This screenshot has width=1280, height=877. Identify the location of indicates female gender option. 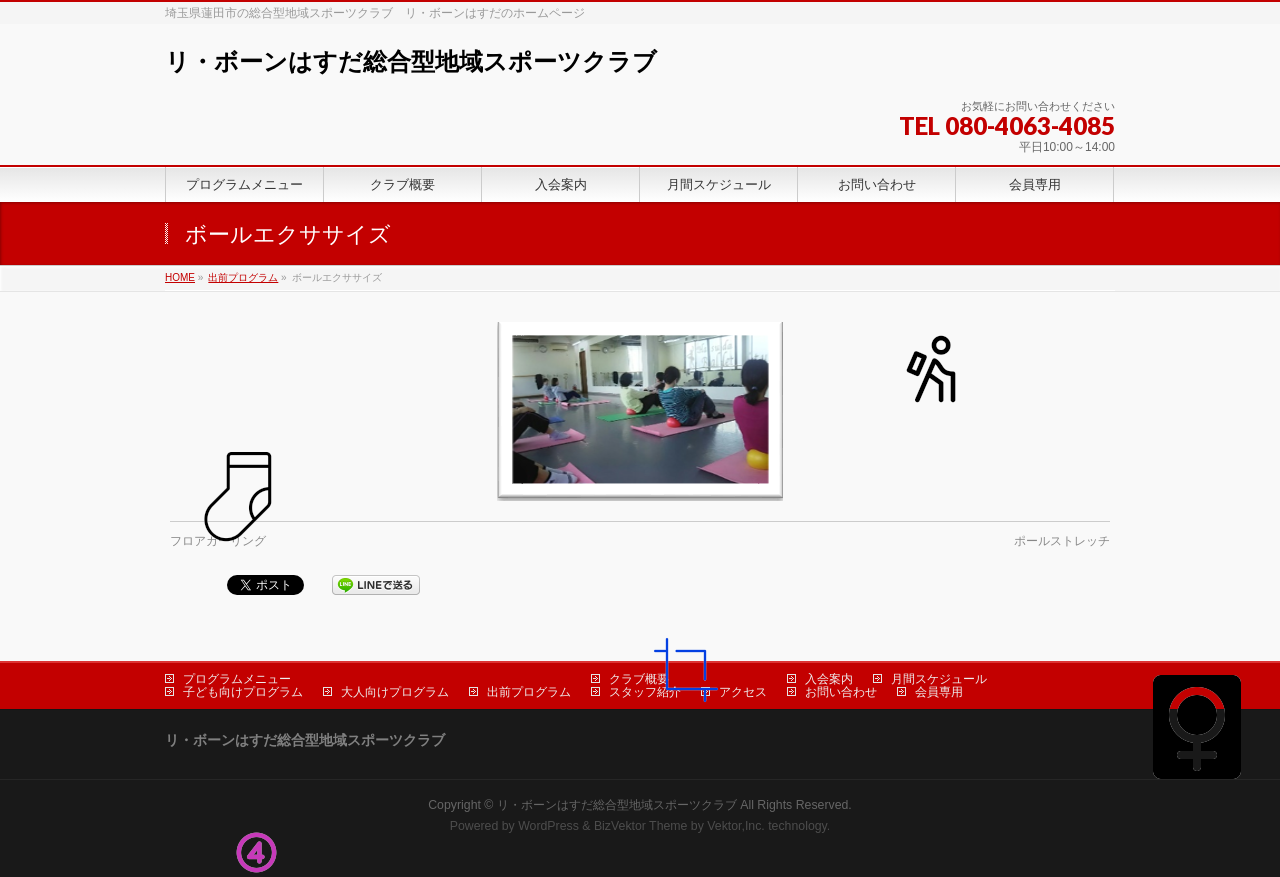
(1197, 727).